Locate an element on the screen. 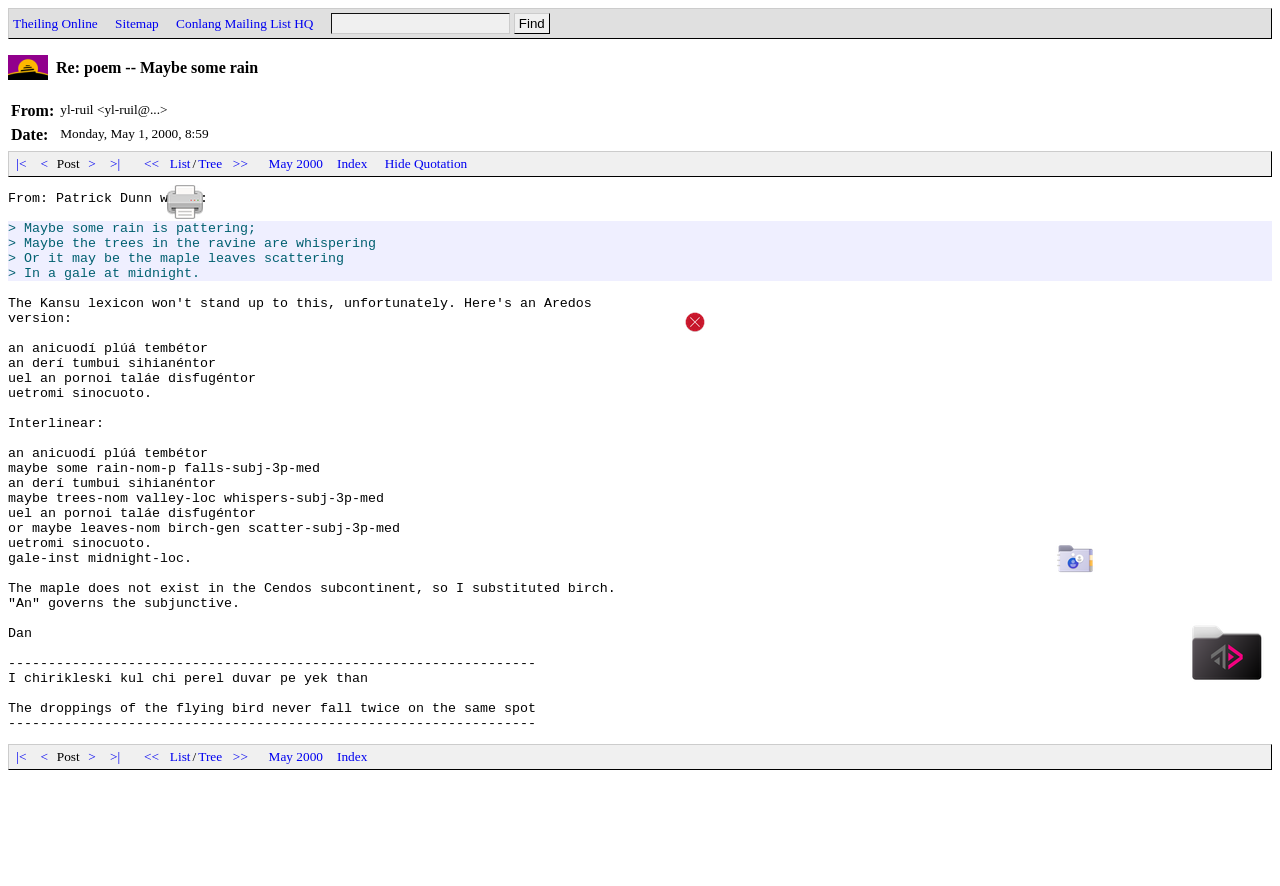 The height and width of the screenshot is (886, 1280). print the current document is located at coordinates (185, 202).